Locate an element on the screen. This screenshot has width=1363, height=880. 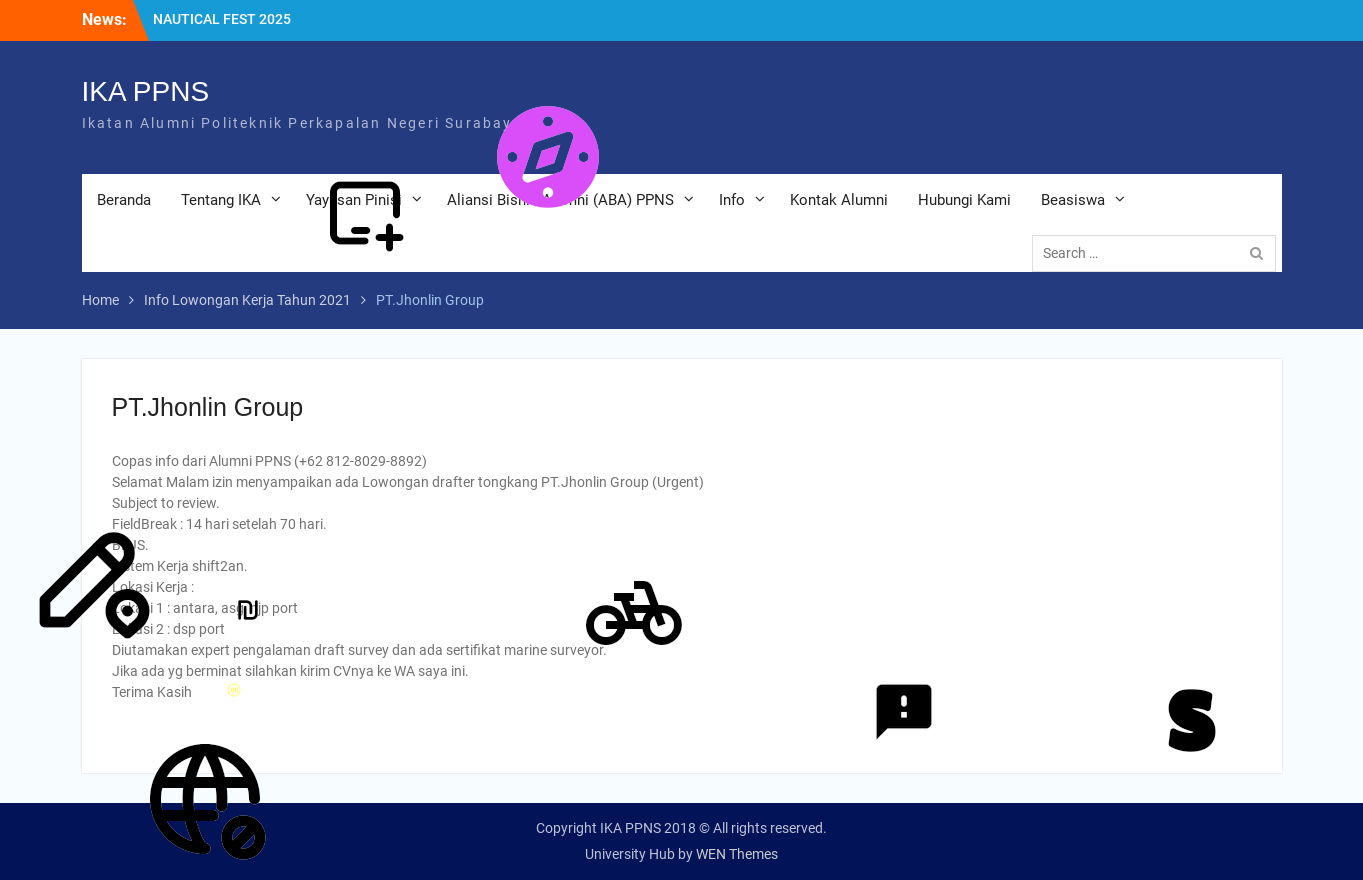
submit feedback or comments is located at coordinates (904, 712).